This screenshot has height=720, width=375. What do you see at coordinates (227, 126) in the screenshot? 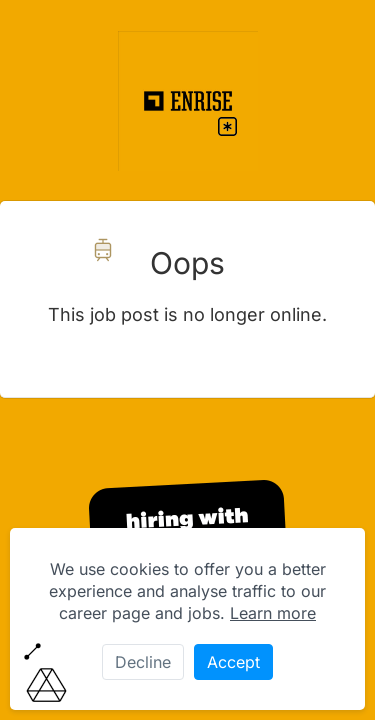
I see `access API keys or secrets` at bounding box center [227, 126].